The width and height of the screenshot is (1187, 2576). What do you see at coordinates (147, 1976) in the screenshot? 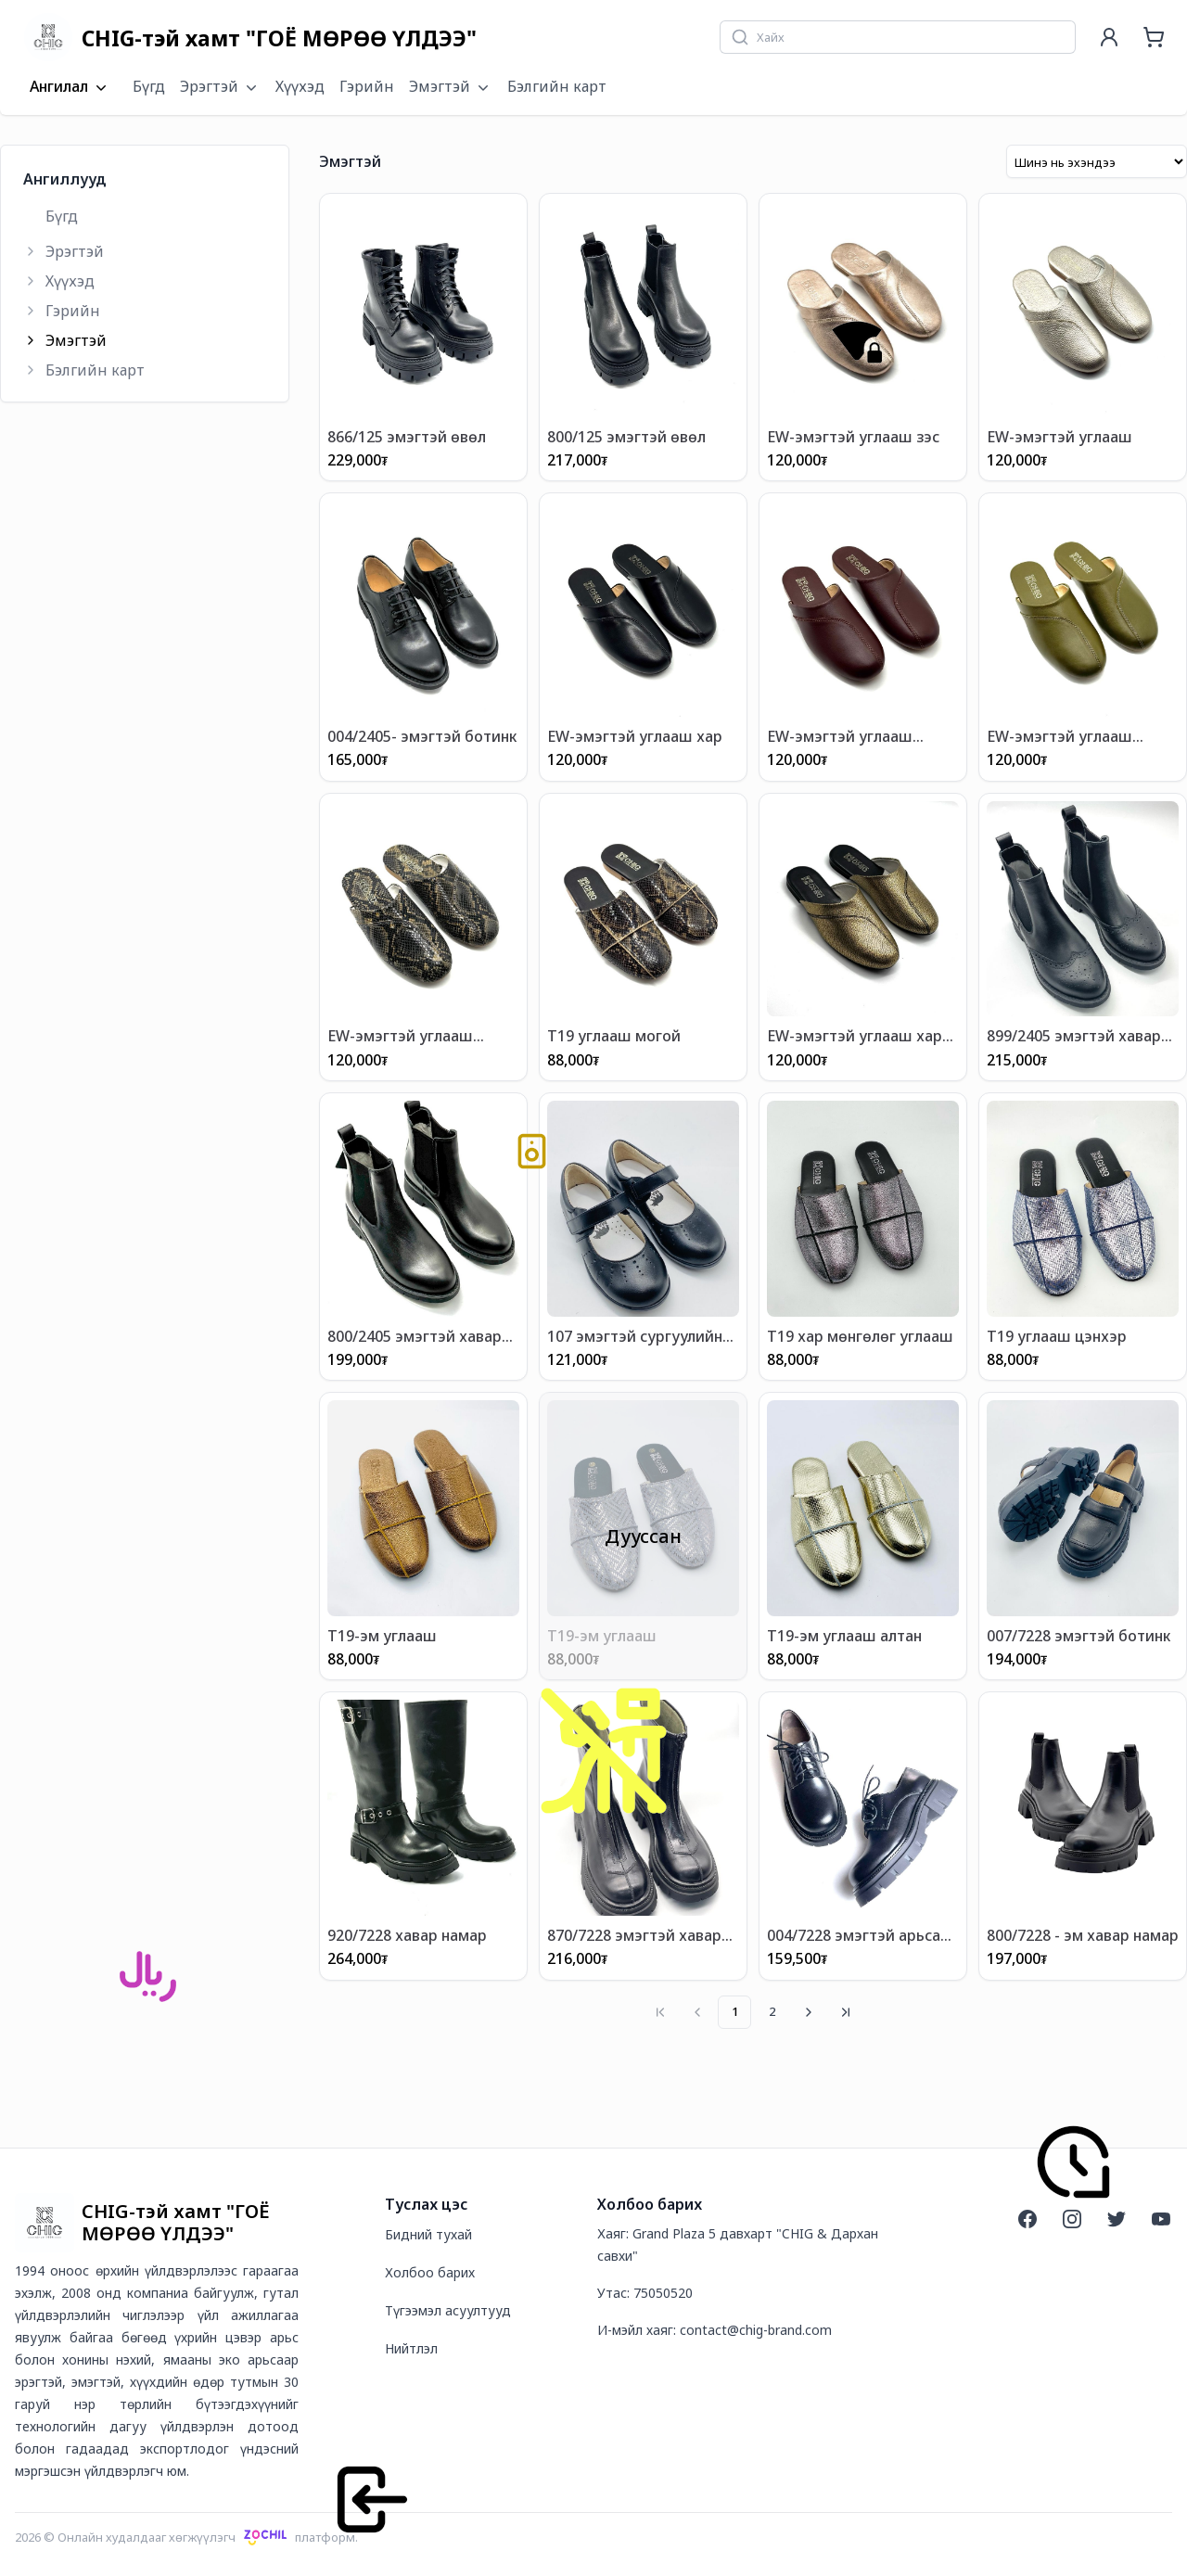
I see `indicates price or amount in Iranian rial currency` at bounding box center [147, 1976].